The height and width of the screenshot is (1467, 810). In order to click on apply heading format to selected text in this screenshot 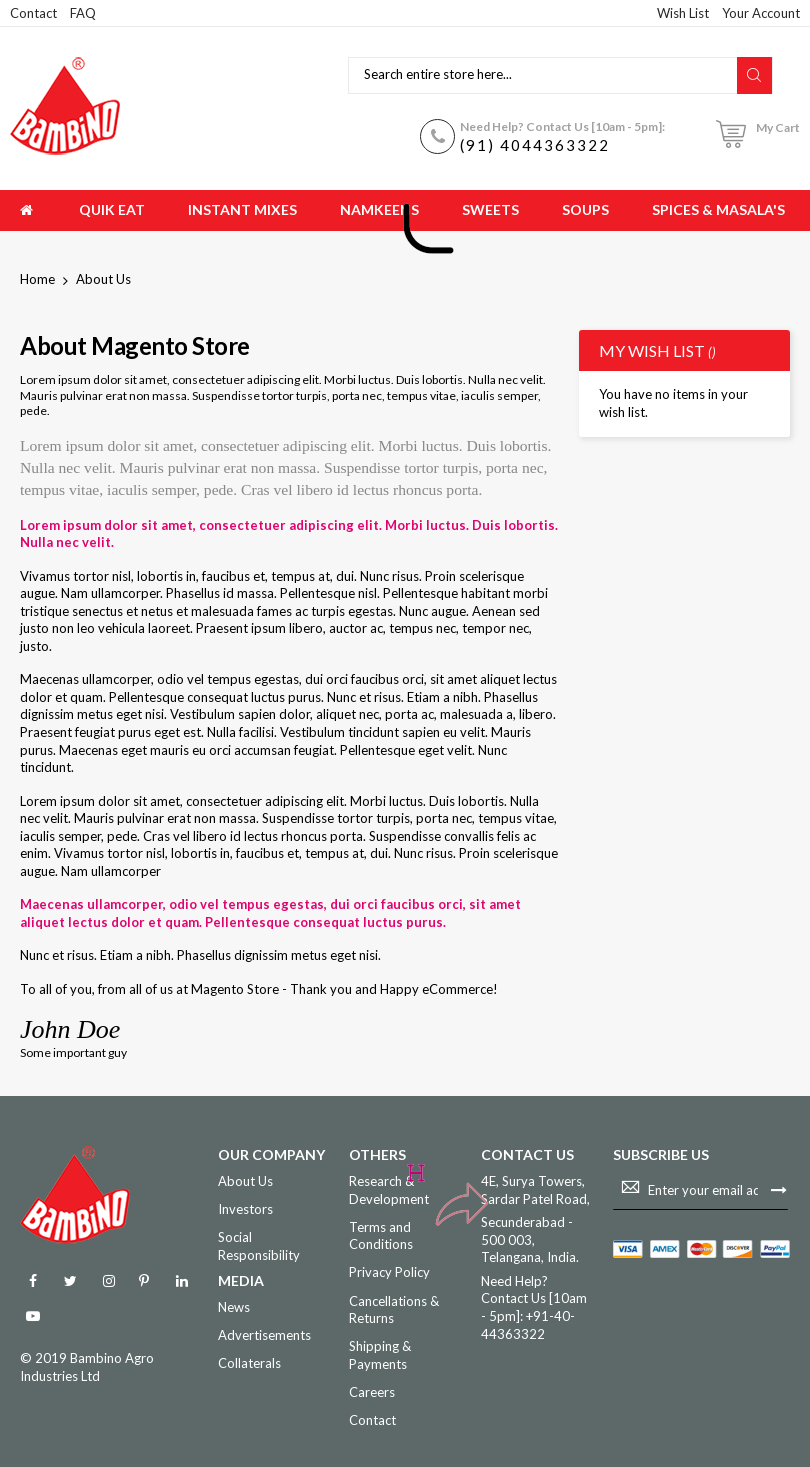, I will do `click(416, 1173)`.